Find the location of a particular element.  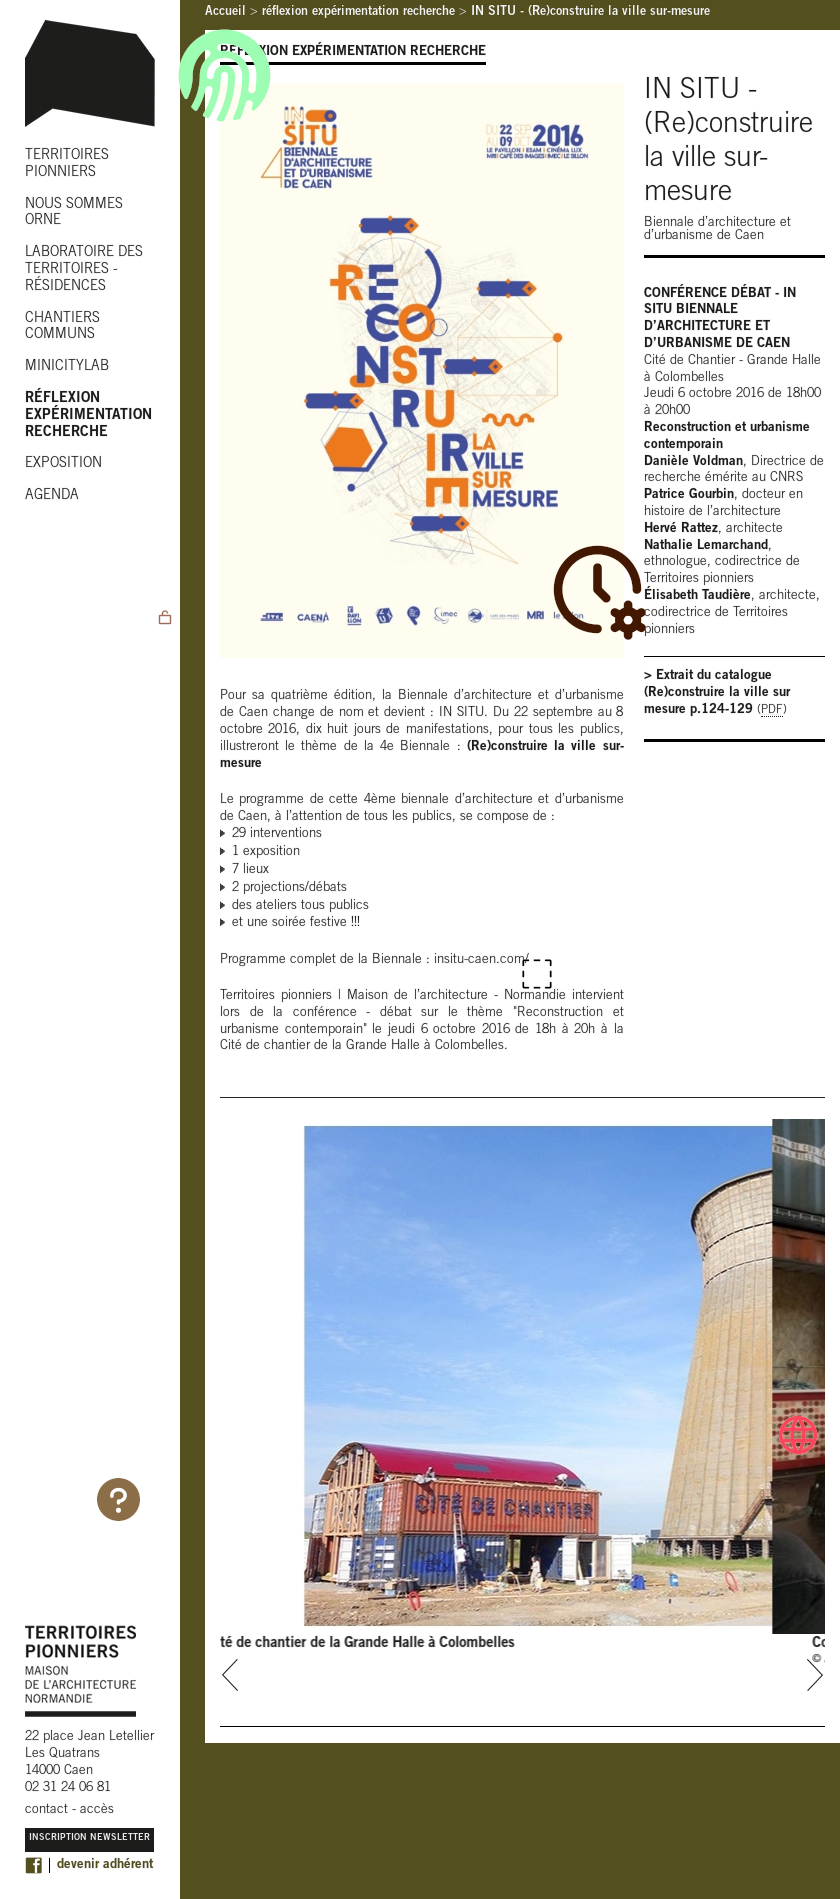

access help or support is located at coordinates (118, 1499).